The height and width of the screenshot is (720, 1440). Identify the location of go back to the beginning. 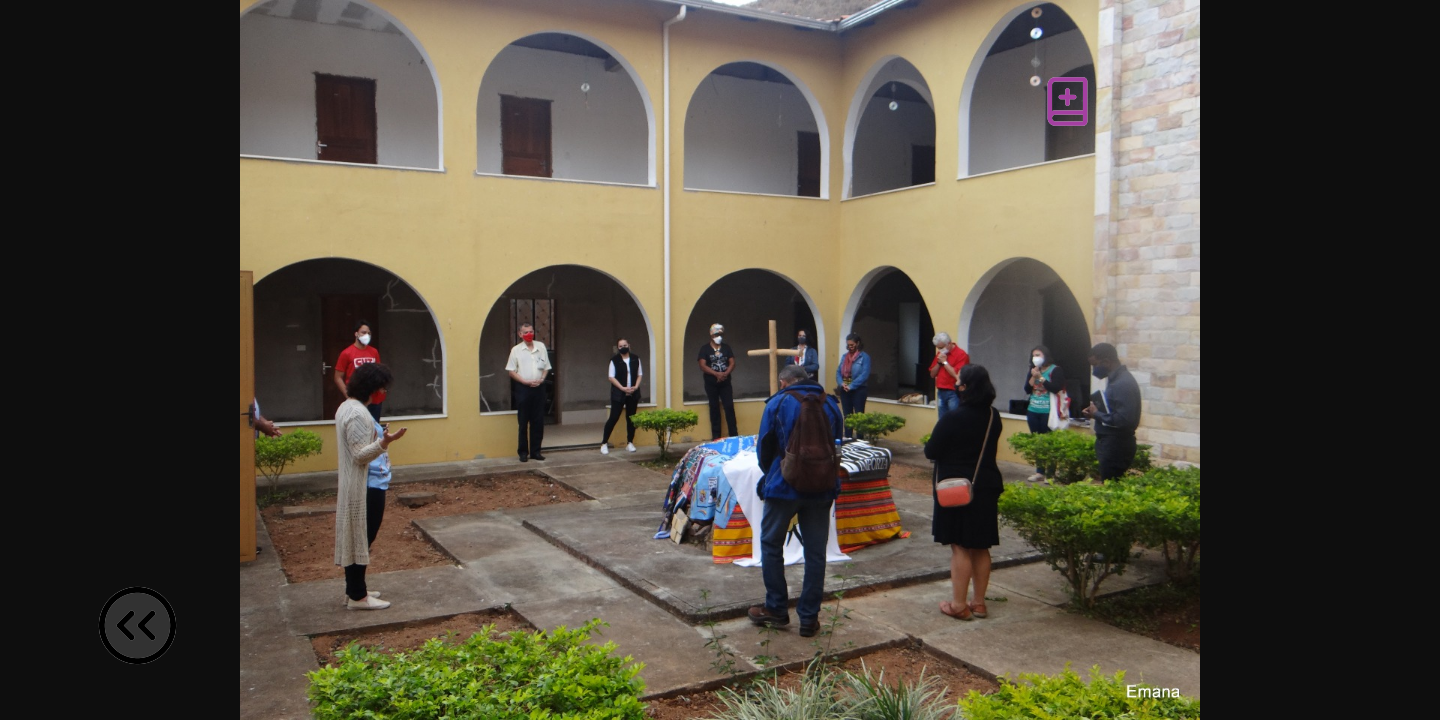
(137, 625).